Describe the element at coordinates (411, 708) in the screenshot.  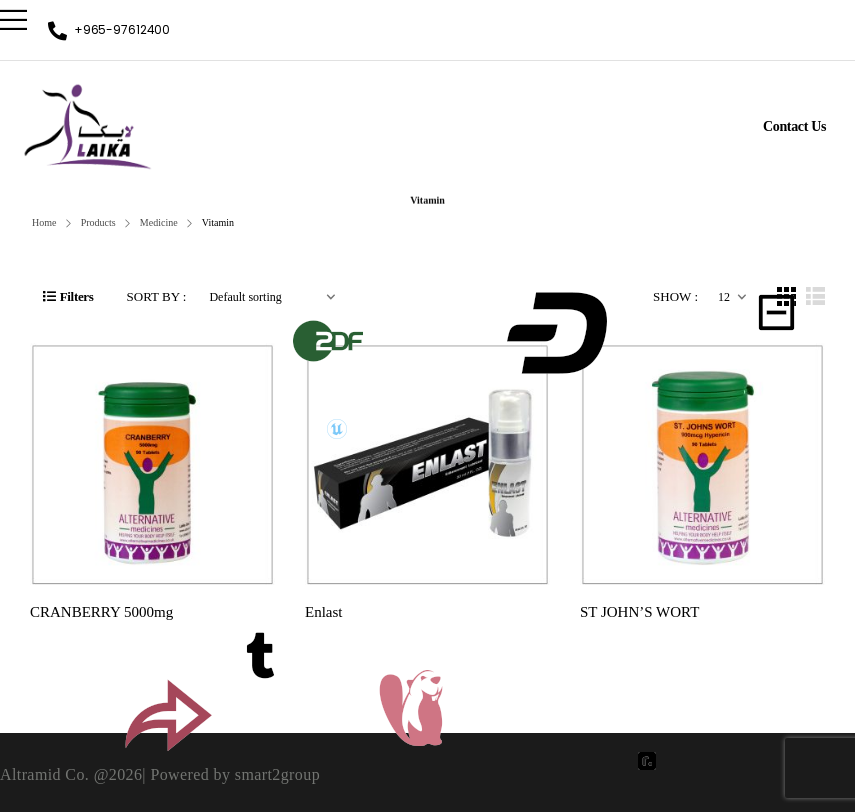
I see `open dbeaver database management application` at that location.